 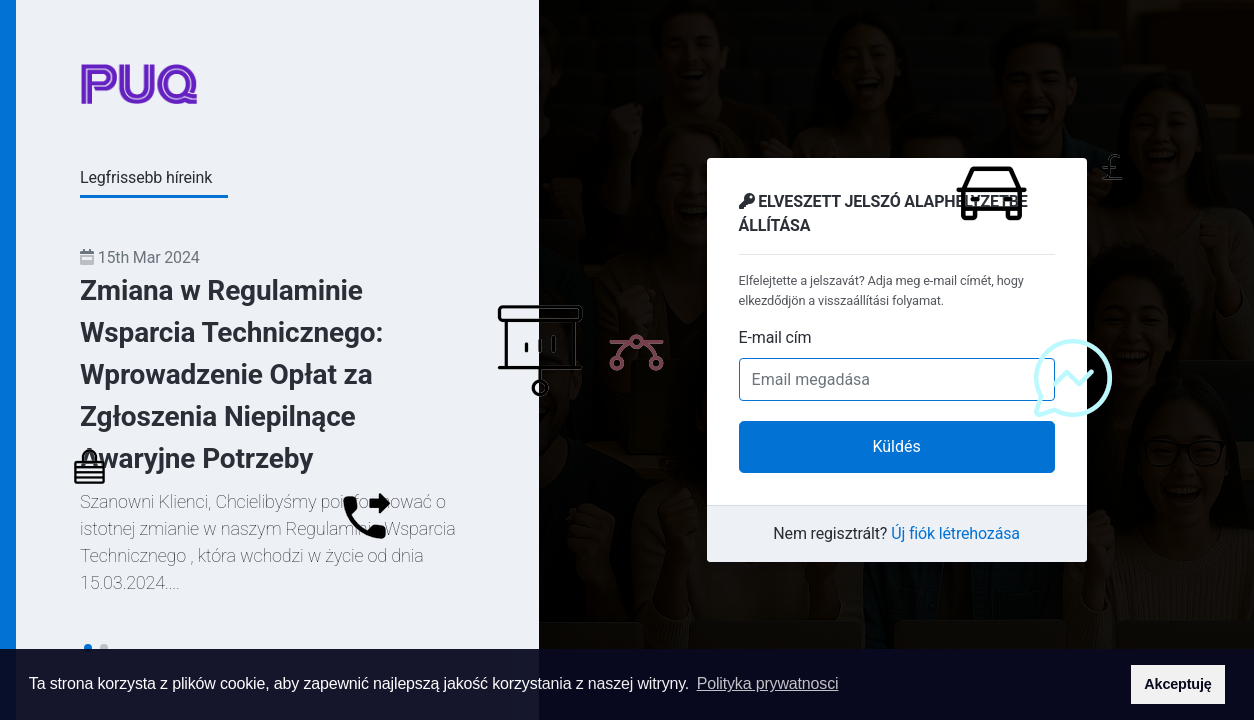 What do you see at coordinates (89, 468) in the screenshot?
I see `indicates a secure or encrypted connection` at bounding box center [89, 468].